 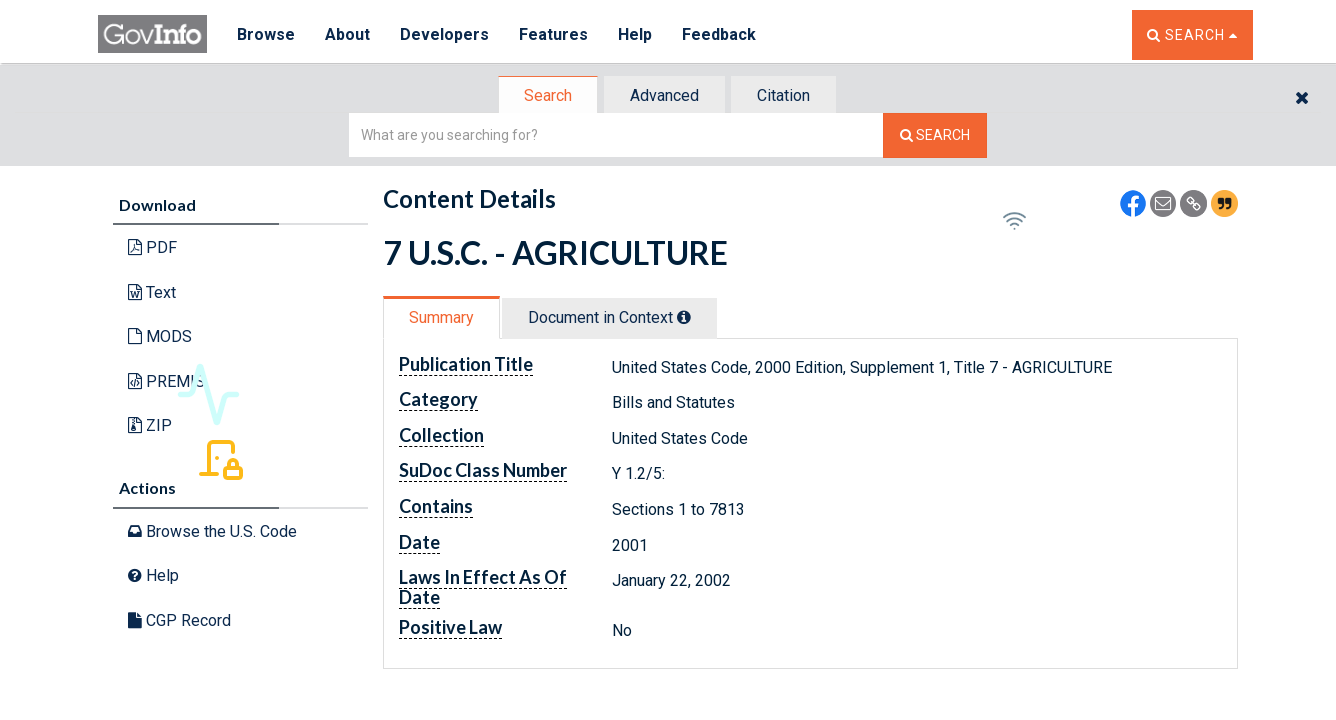 I want to click on view activity or health metrics, so click(x=208, y=394).